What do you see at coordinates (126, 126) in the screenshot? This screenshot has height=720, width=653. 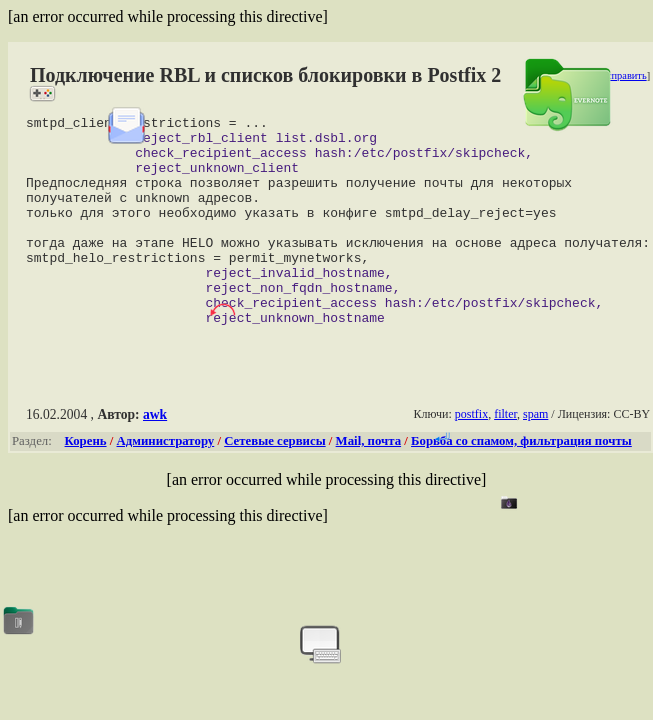 I see `mark email as read` at bounding box center [126, 126].